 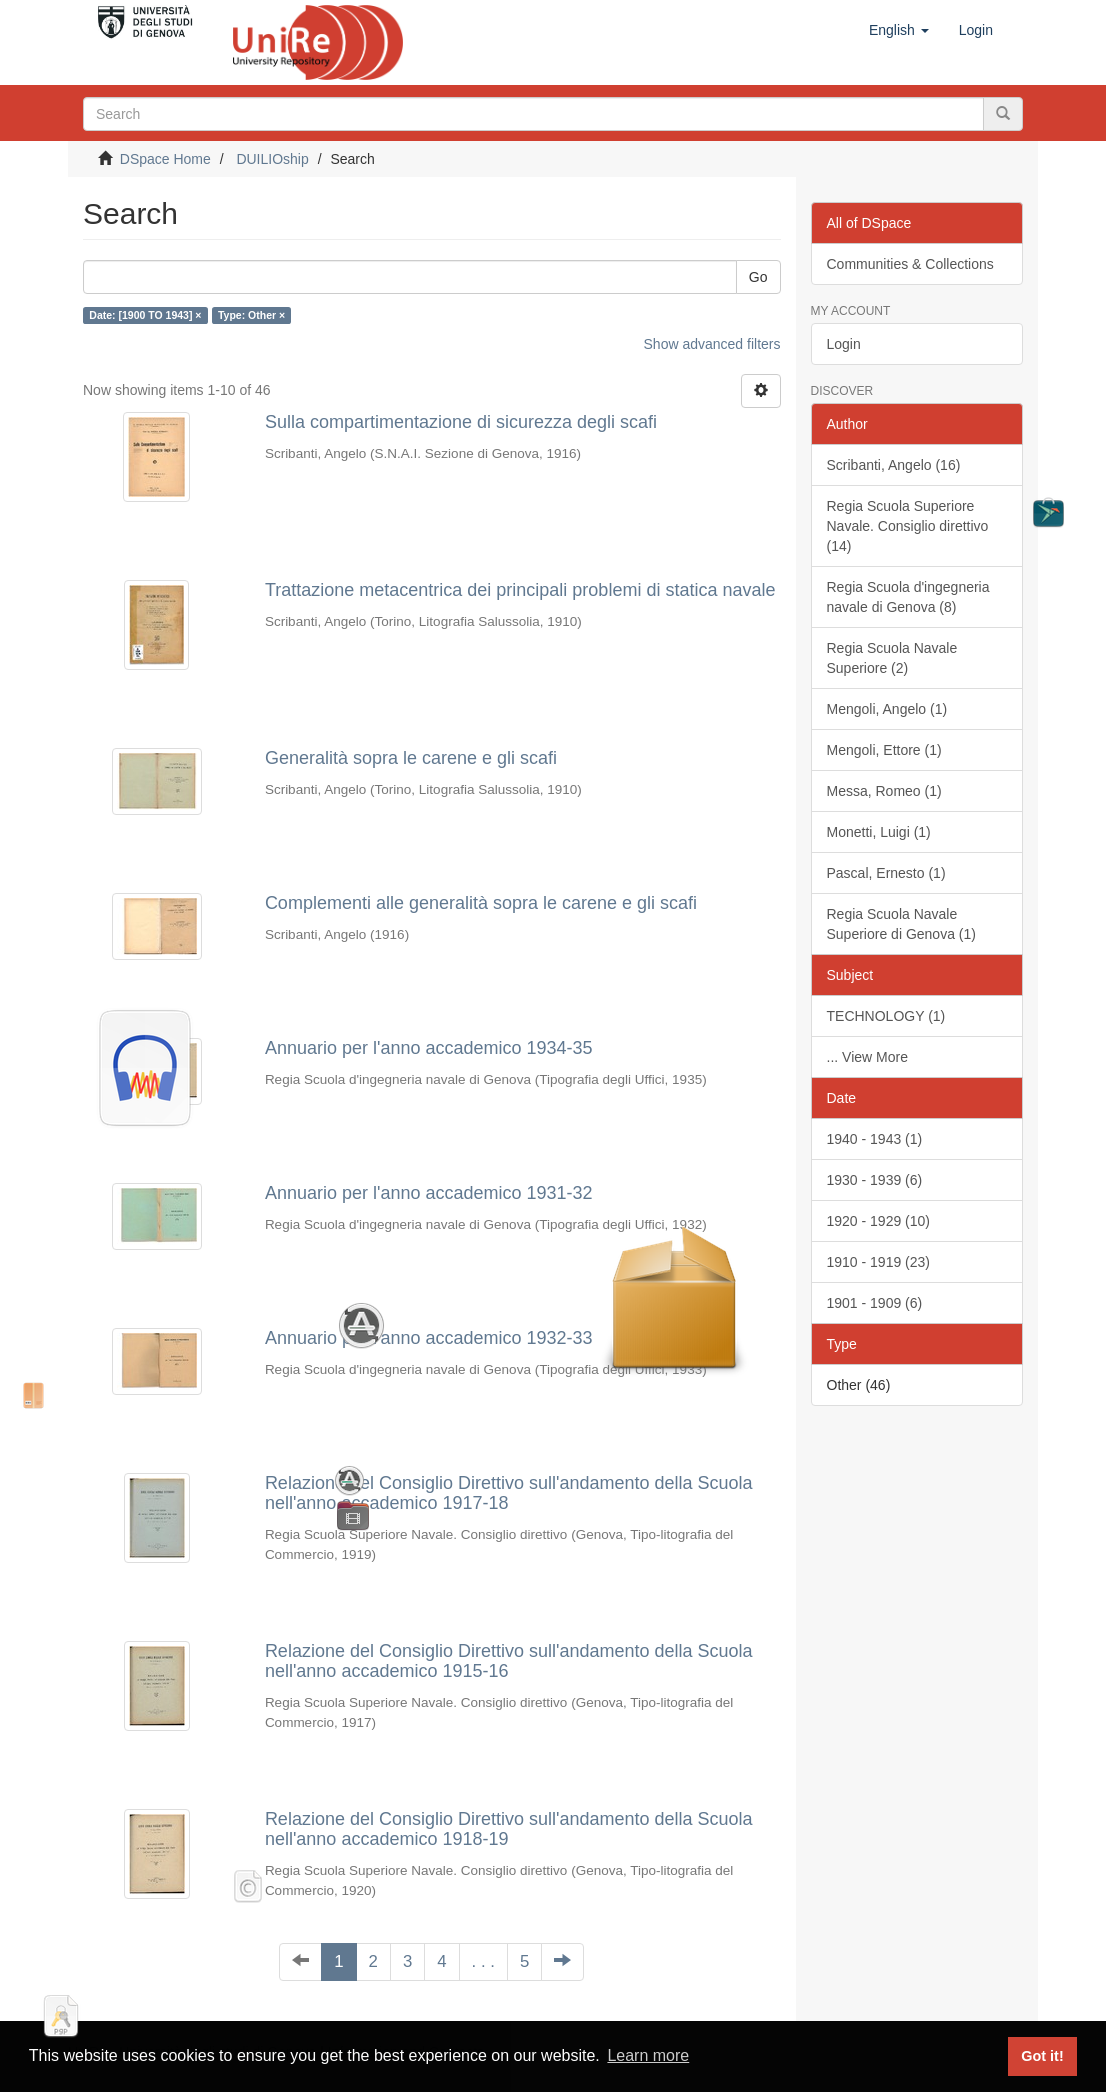 I want to click on open the software update manager, so click(x=349, y=1480).